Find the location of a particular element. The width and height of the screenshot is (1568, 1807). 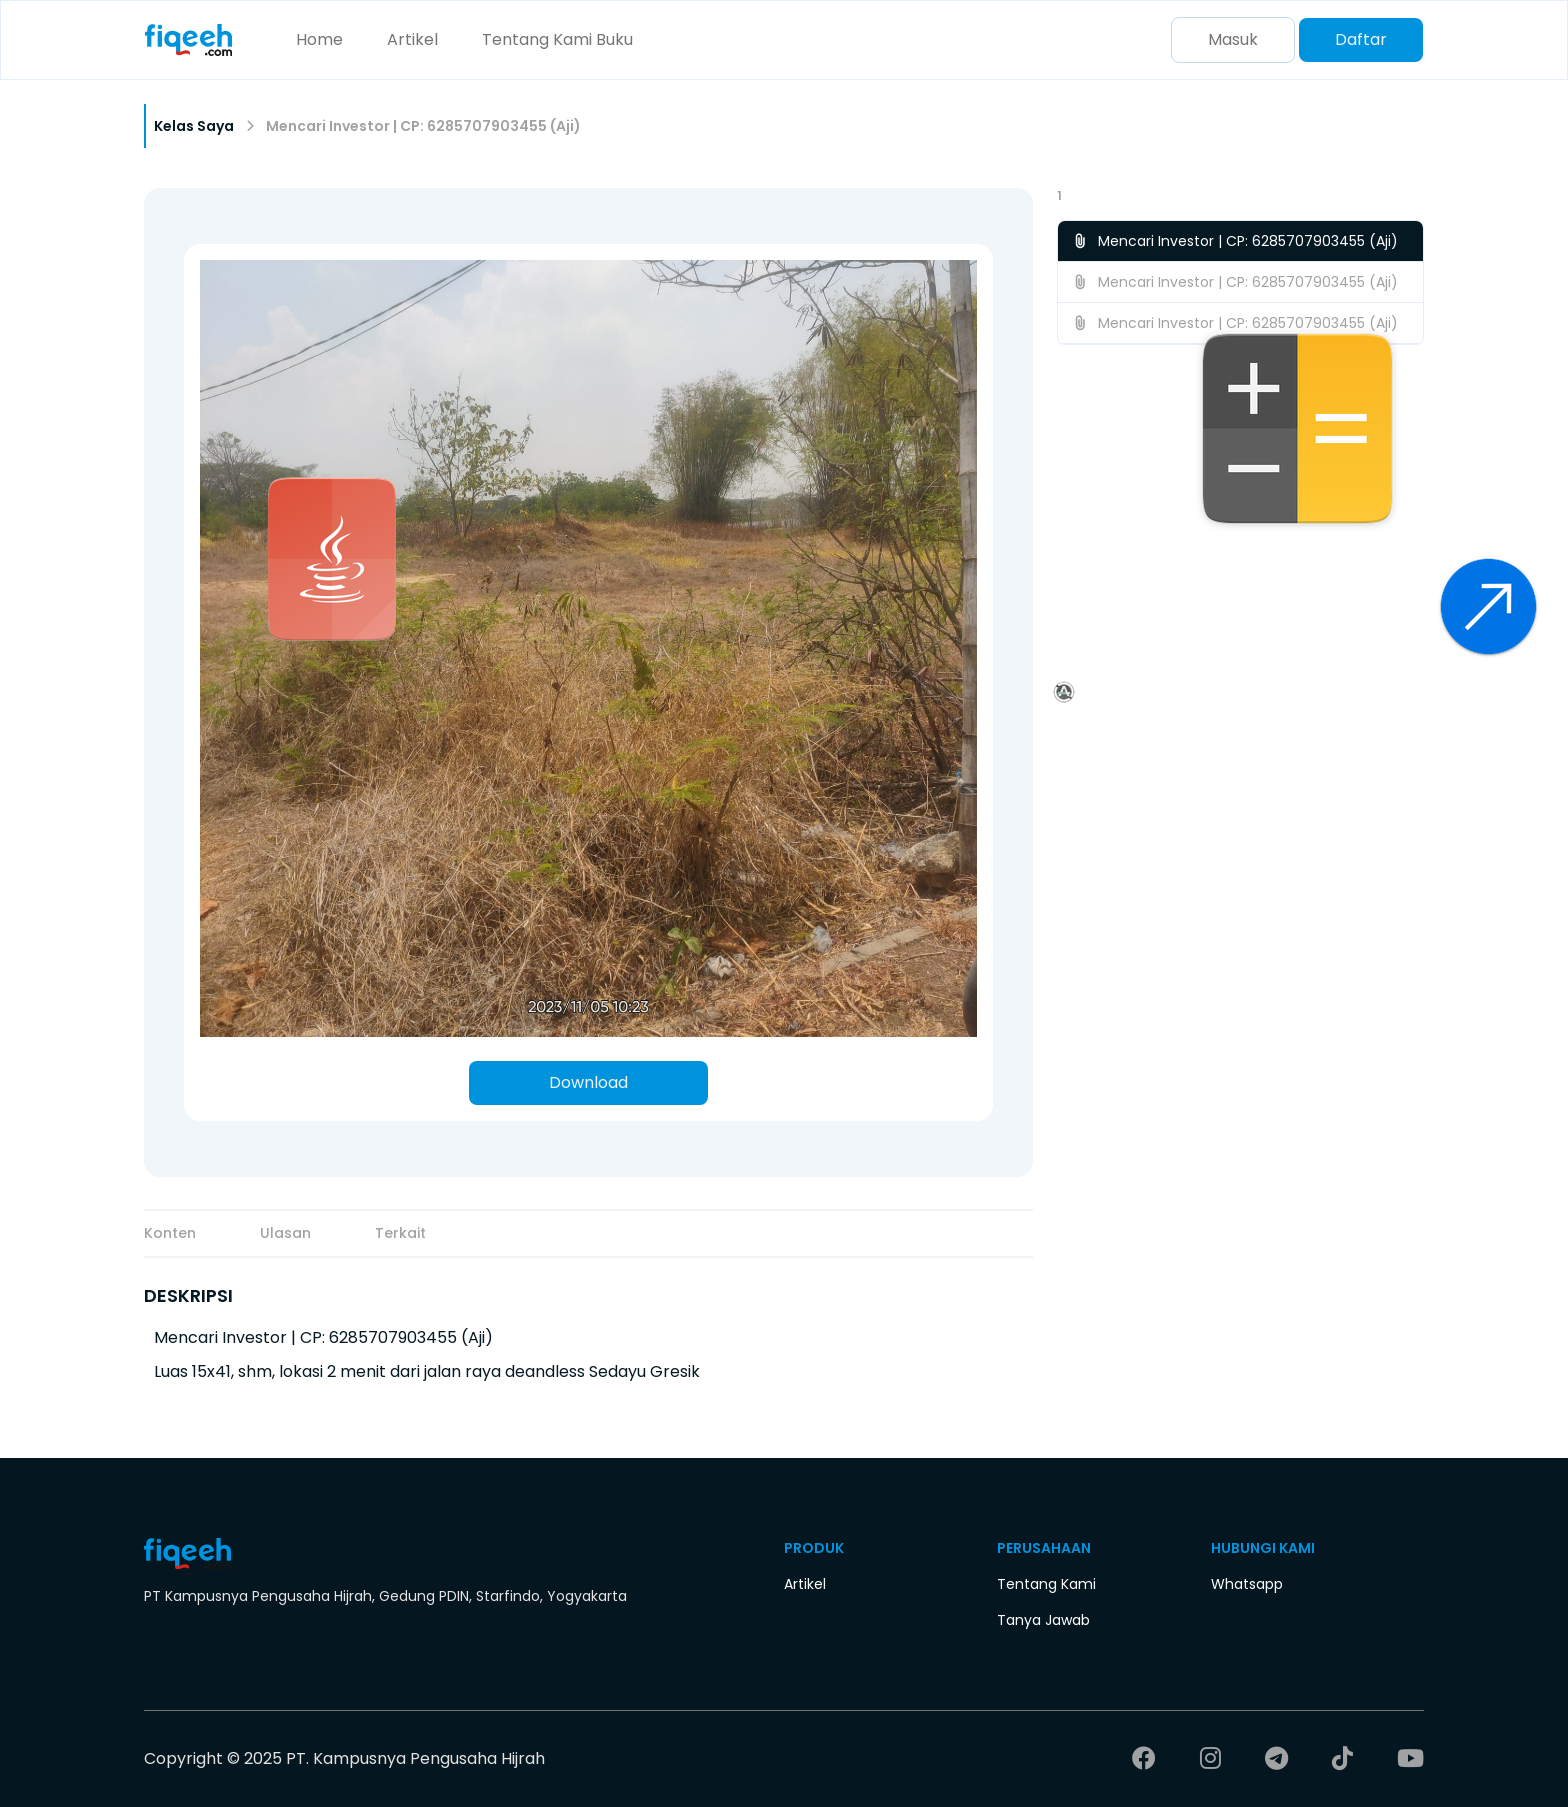

open the calculator app is located at coordinates (1297, 428).